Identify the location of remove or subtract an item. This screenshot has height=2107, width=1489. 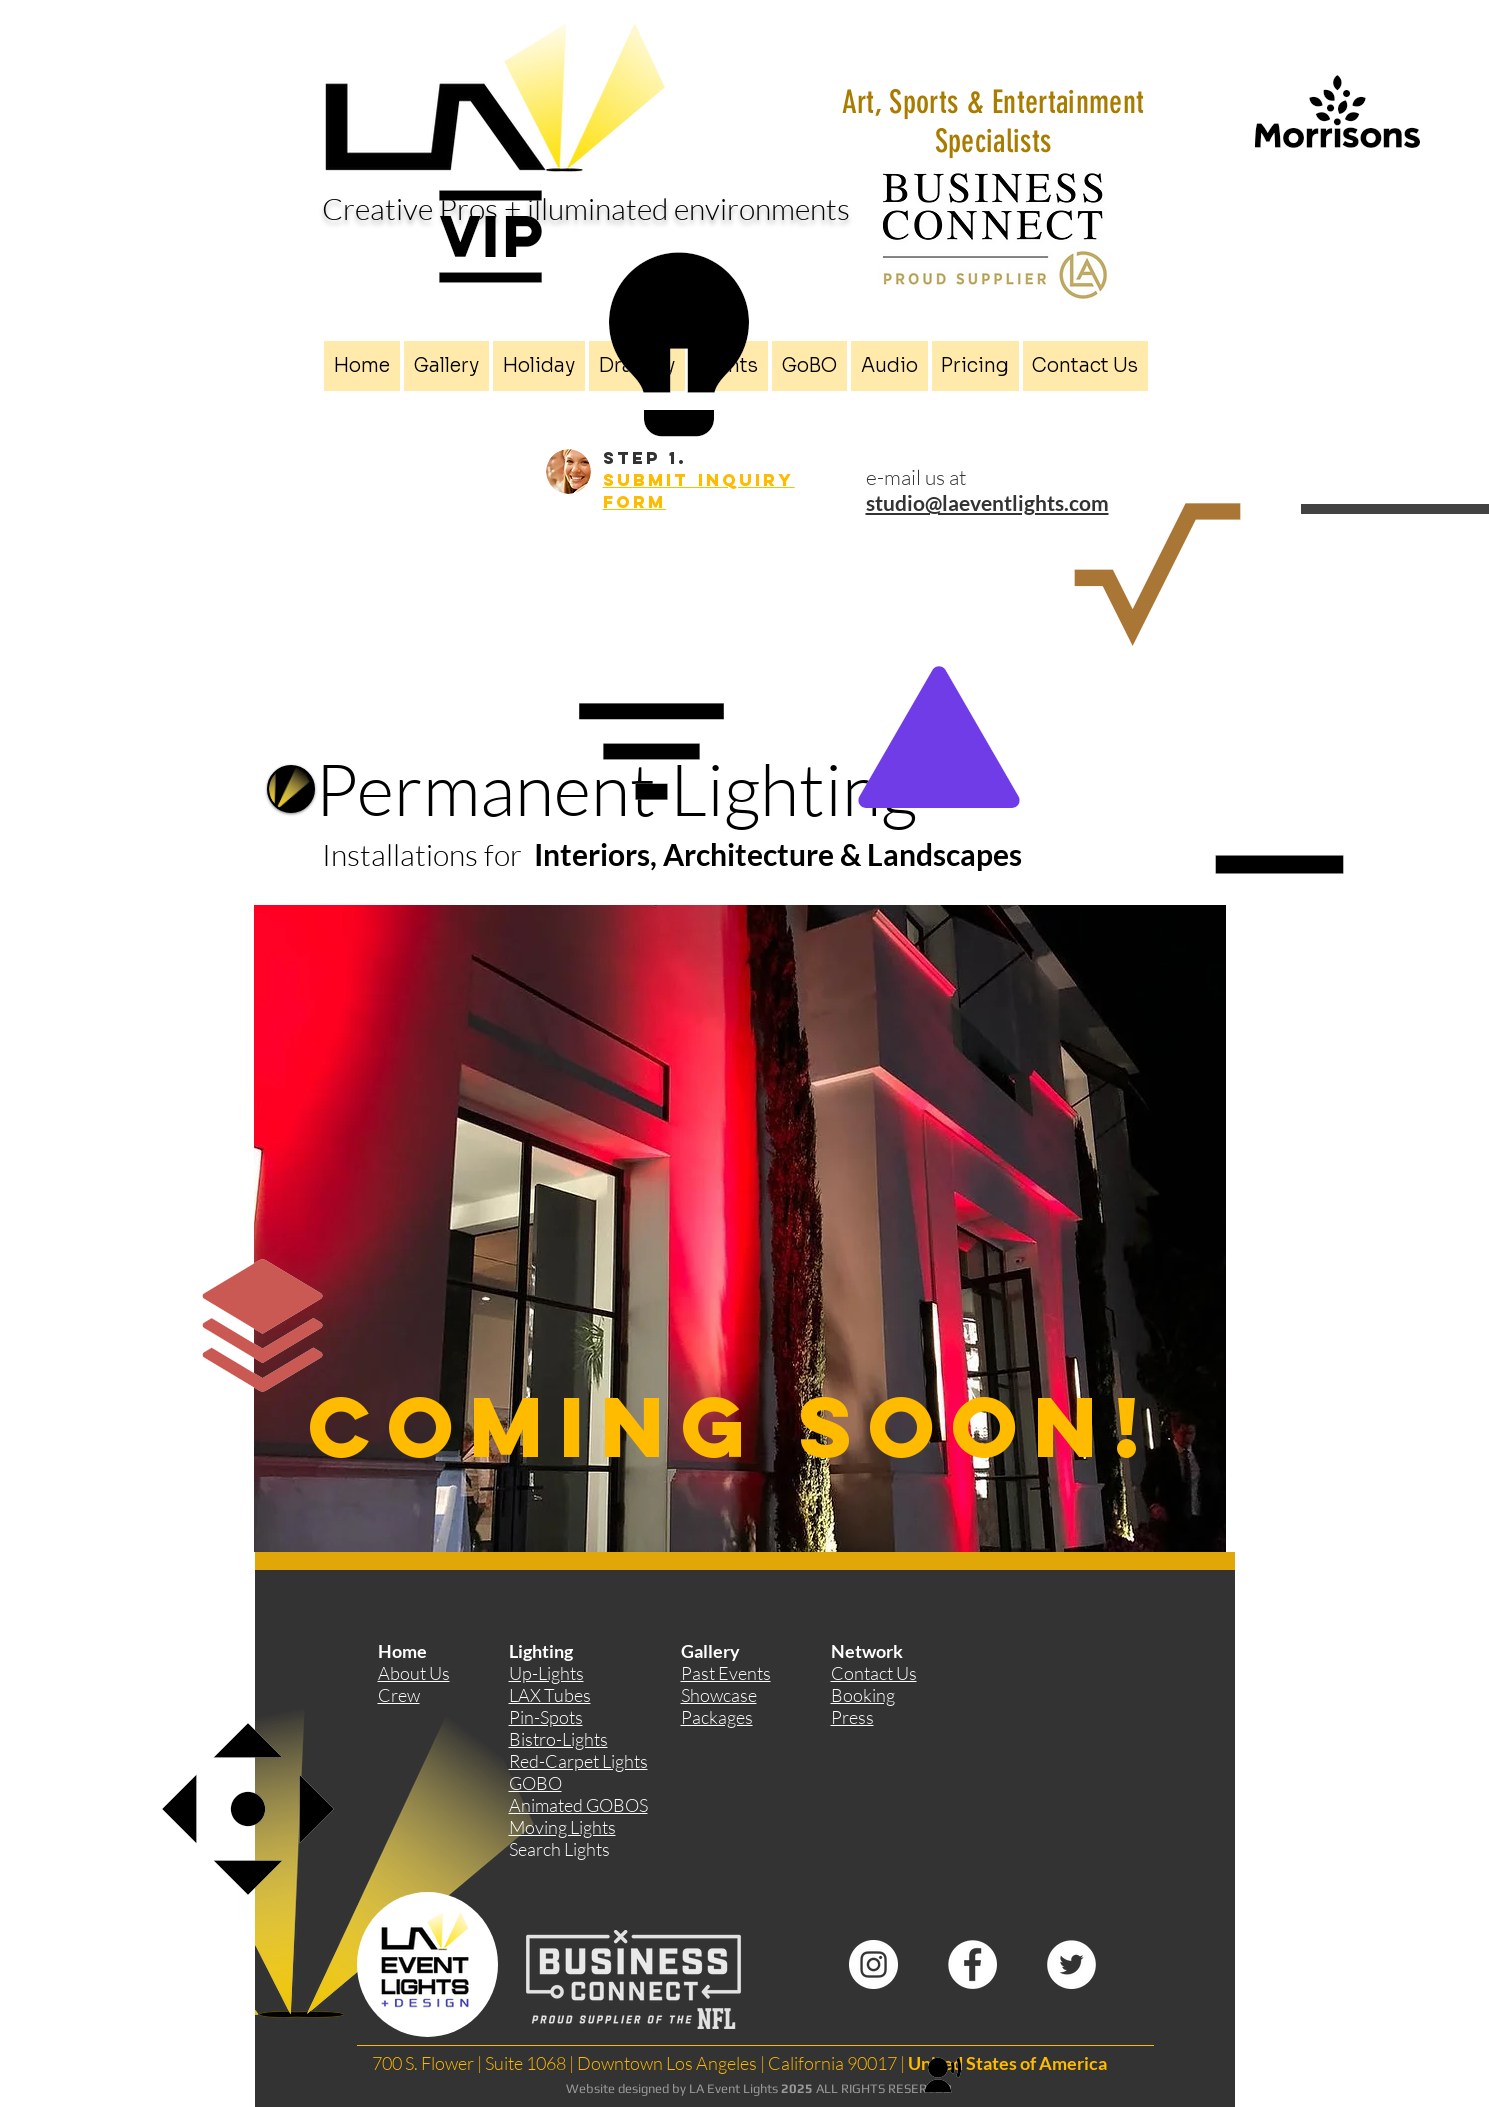
(1279, 864).